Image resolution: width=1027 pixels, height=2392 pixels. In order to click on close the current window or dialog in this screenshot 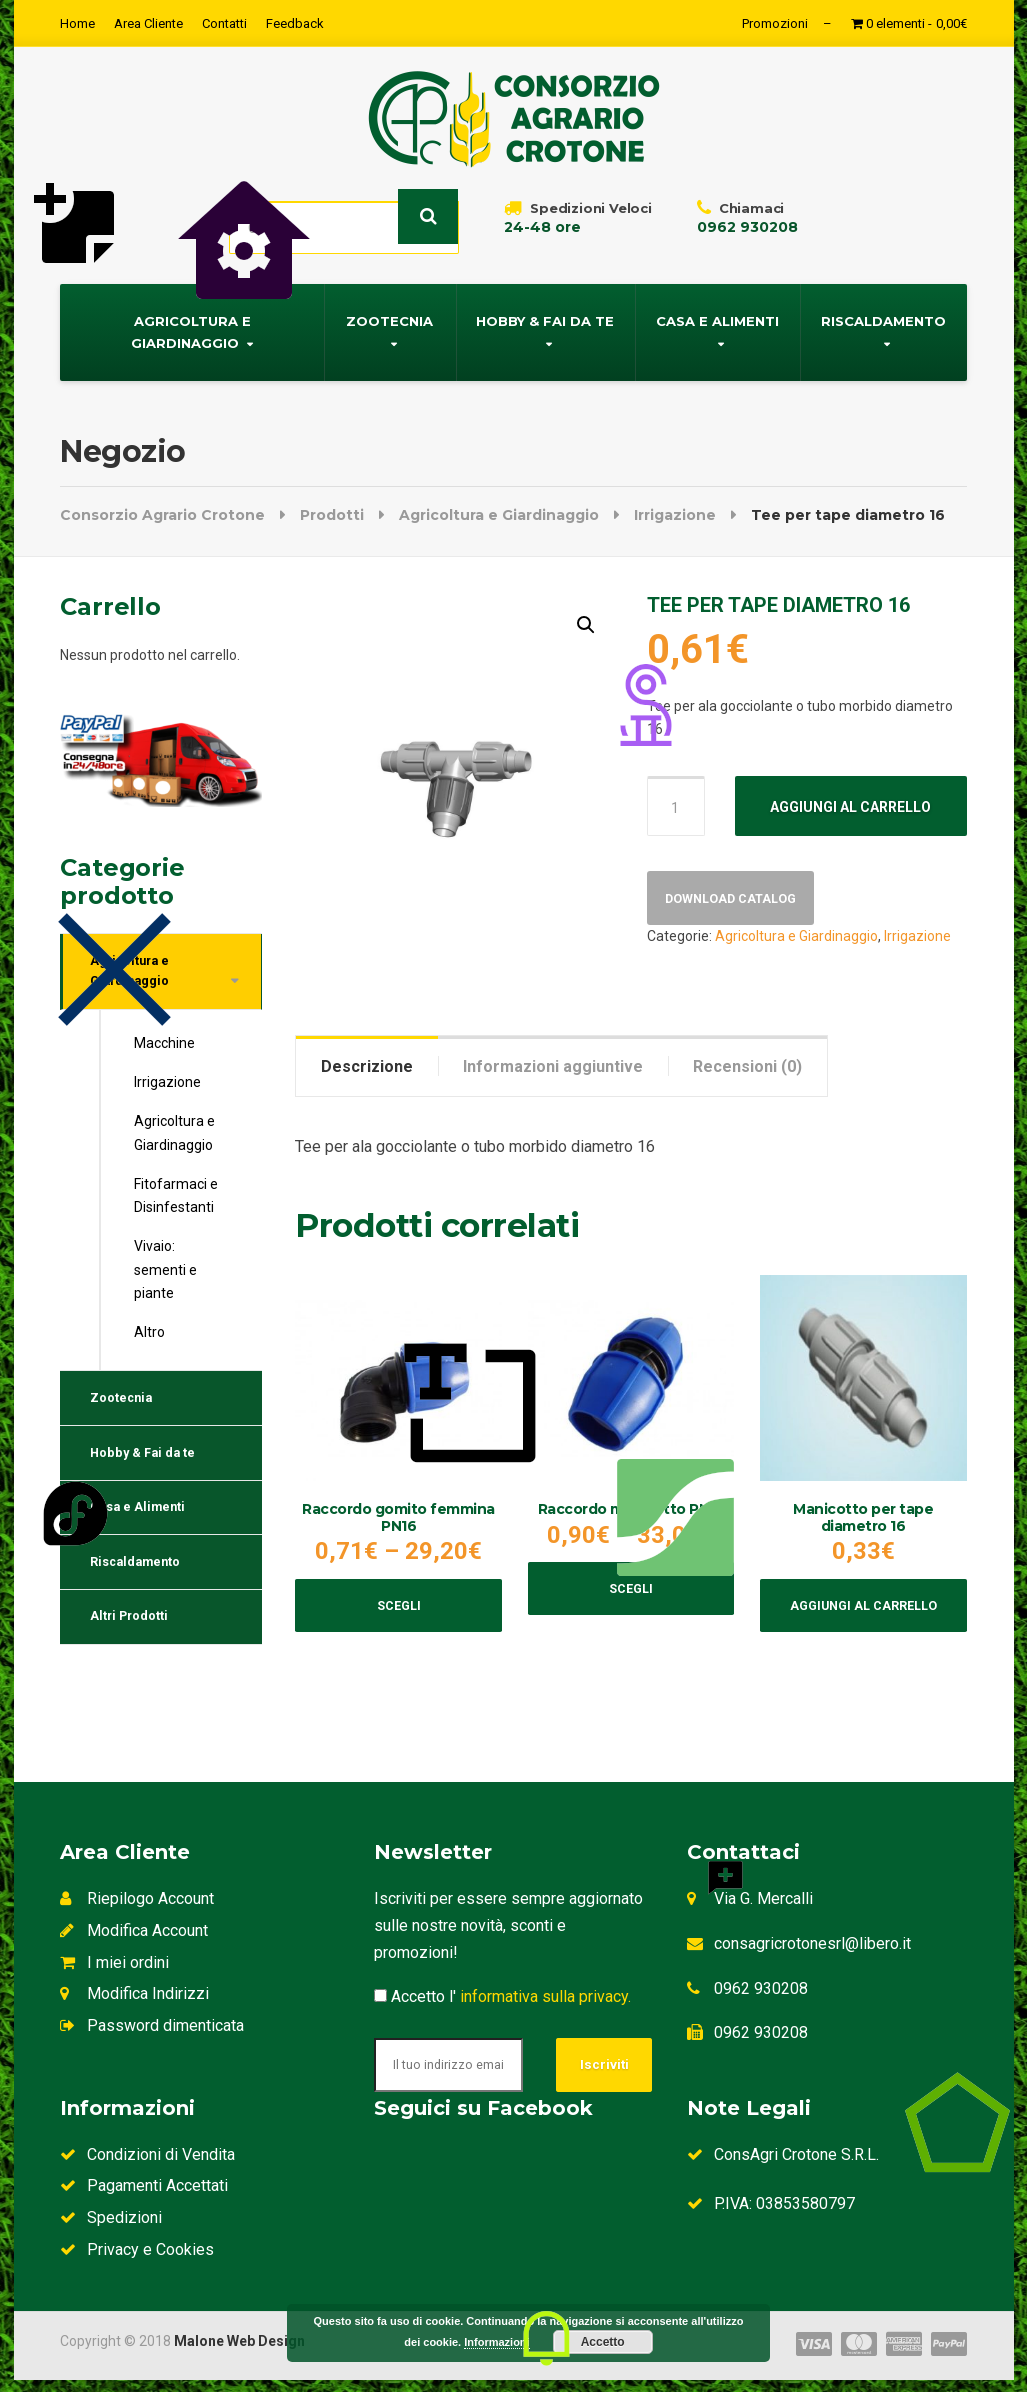, I will do `click(114, 969)`.